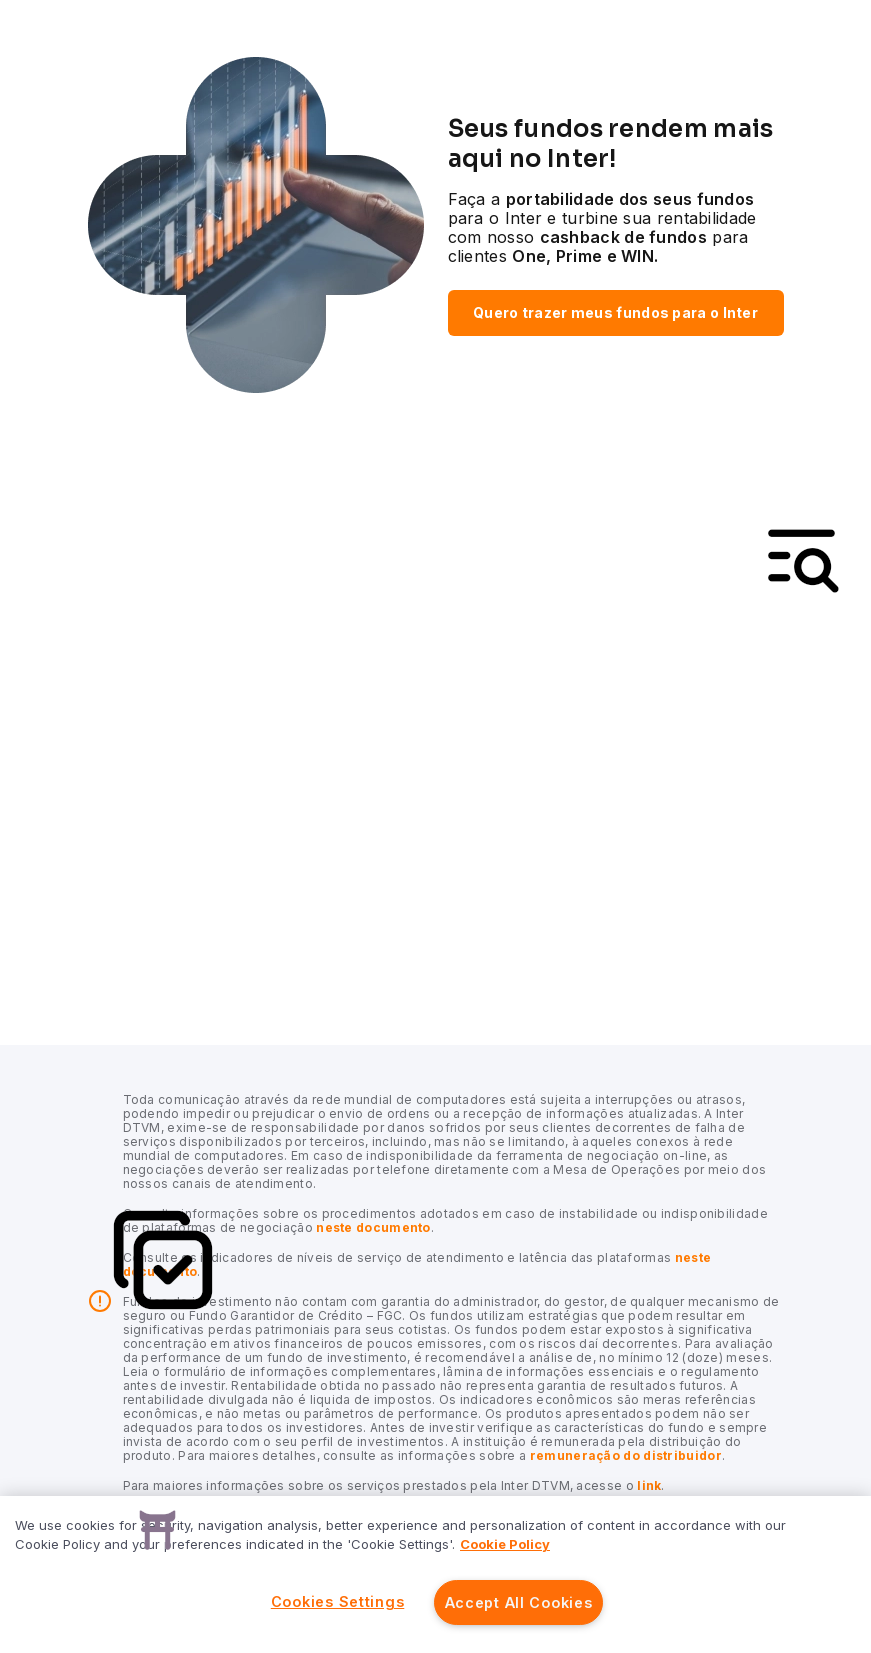  Describe the element at coordinates (163, 1260) in the screenshot. I see `content copied successfully to clipboard` at that location.